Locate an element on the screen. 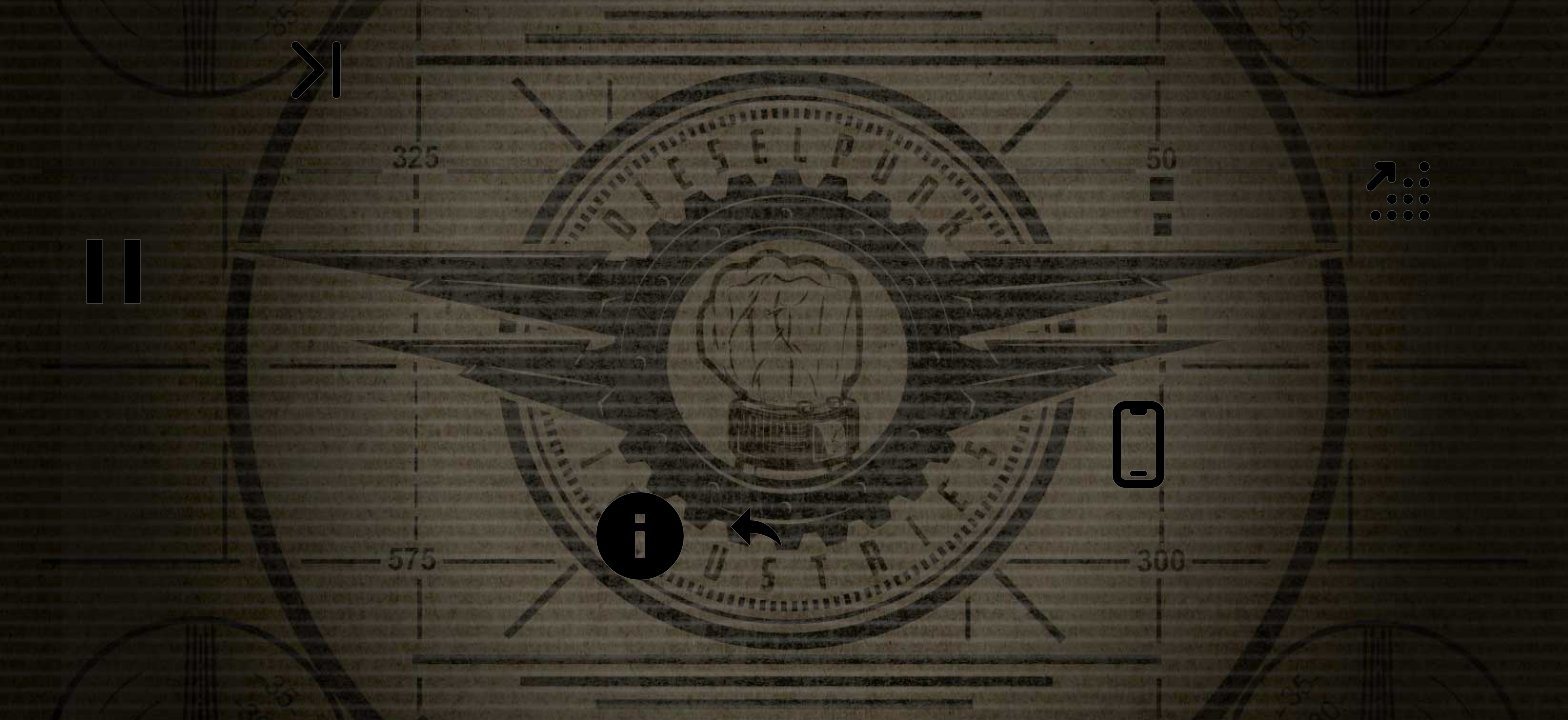 The height and width of the screenshot is (720, 1568). reply to a message is located at coordinates (756, 526).